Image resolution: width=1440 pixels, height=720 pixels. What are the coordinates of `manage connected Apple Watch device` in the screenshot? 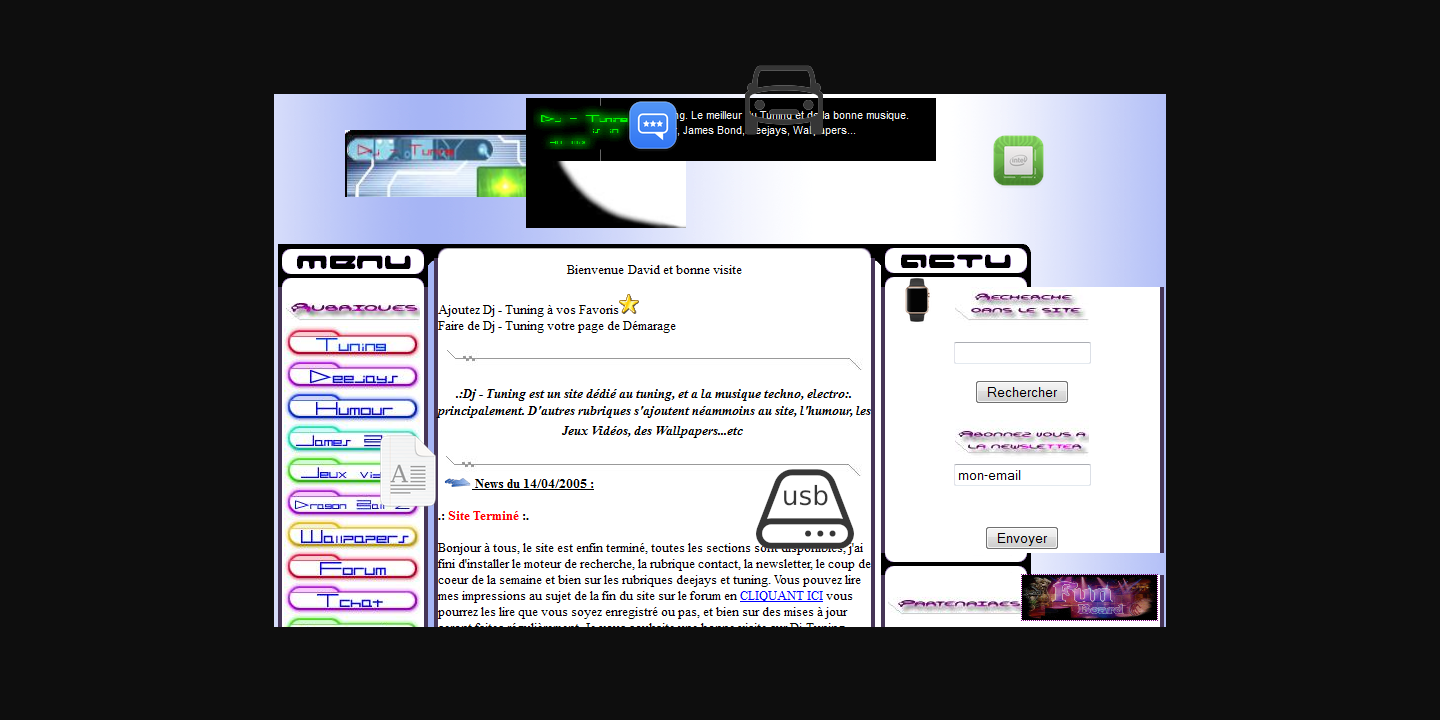 It's located at (917, 300).